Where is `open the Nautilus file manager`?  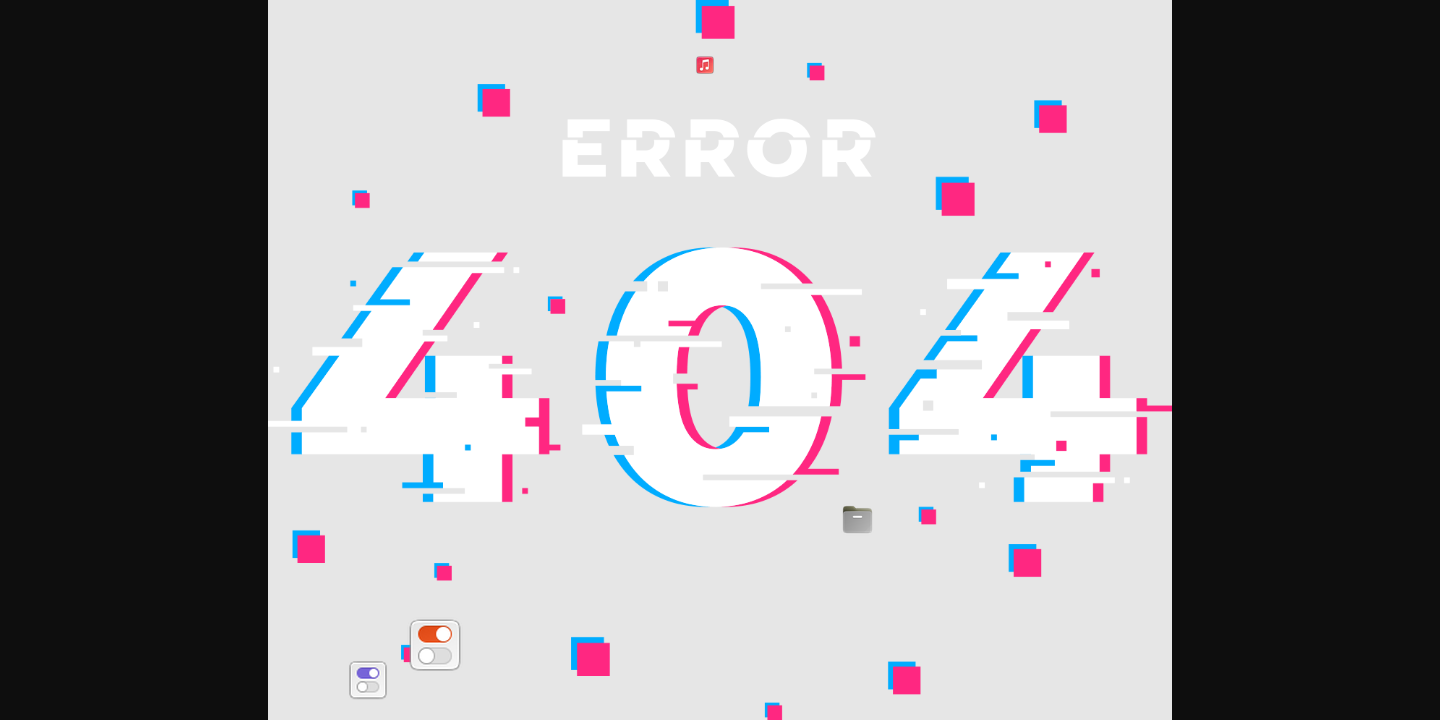 open the Nautilus file manager is located at coordinates (857, 519).